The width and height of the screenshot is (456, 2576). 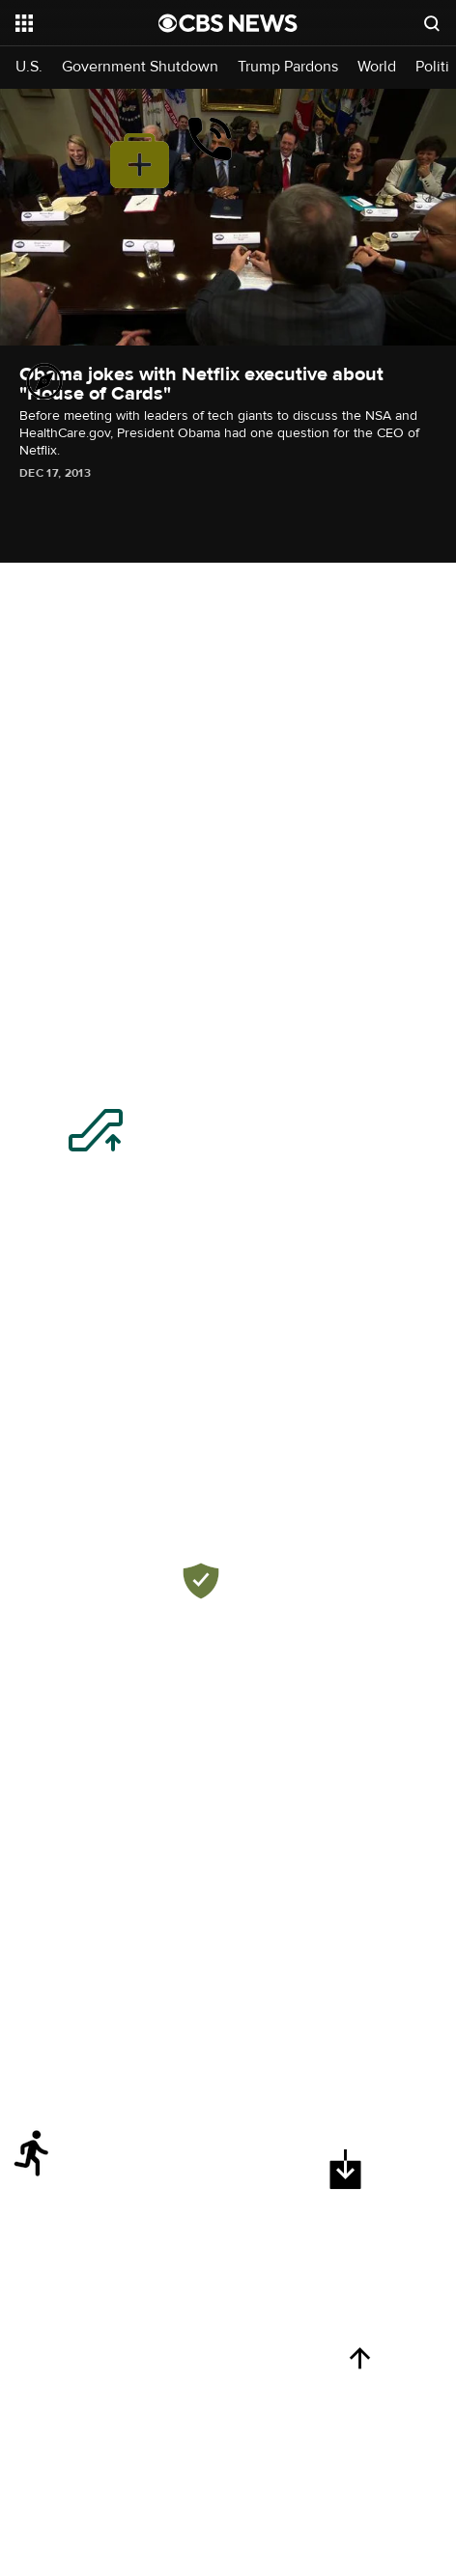 I want to click on access health or medical information, so click(x=139, y=160).